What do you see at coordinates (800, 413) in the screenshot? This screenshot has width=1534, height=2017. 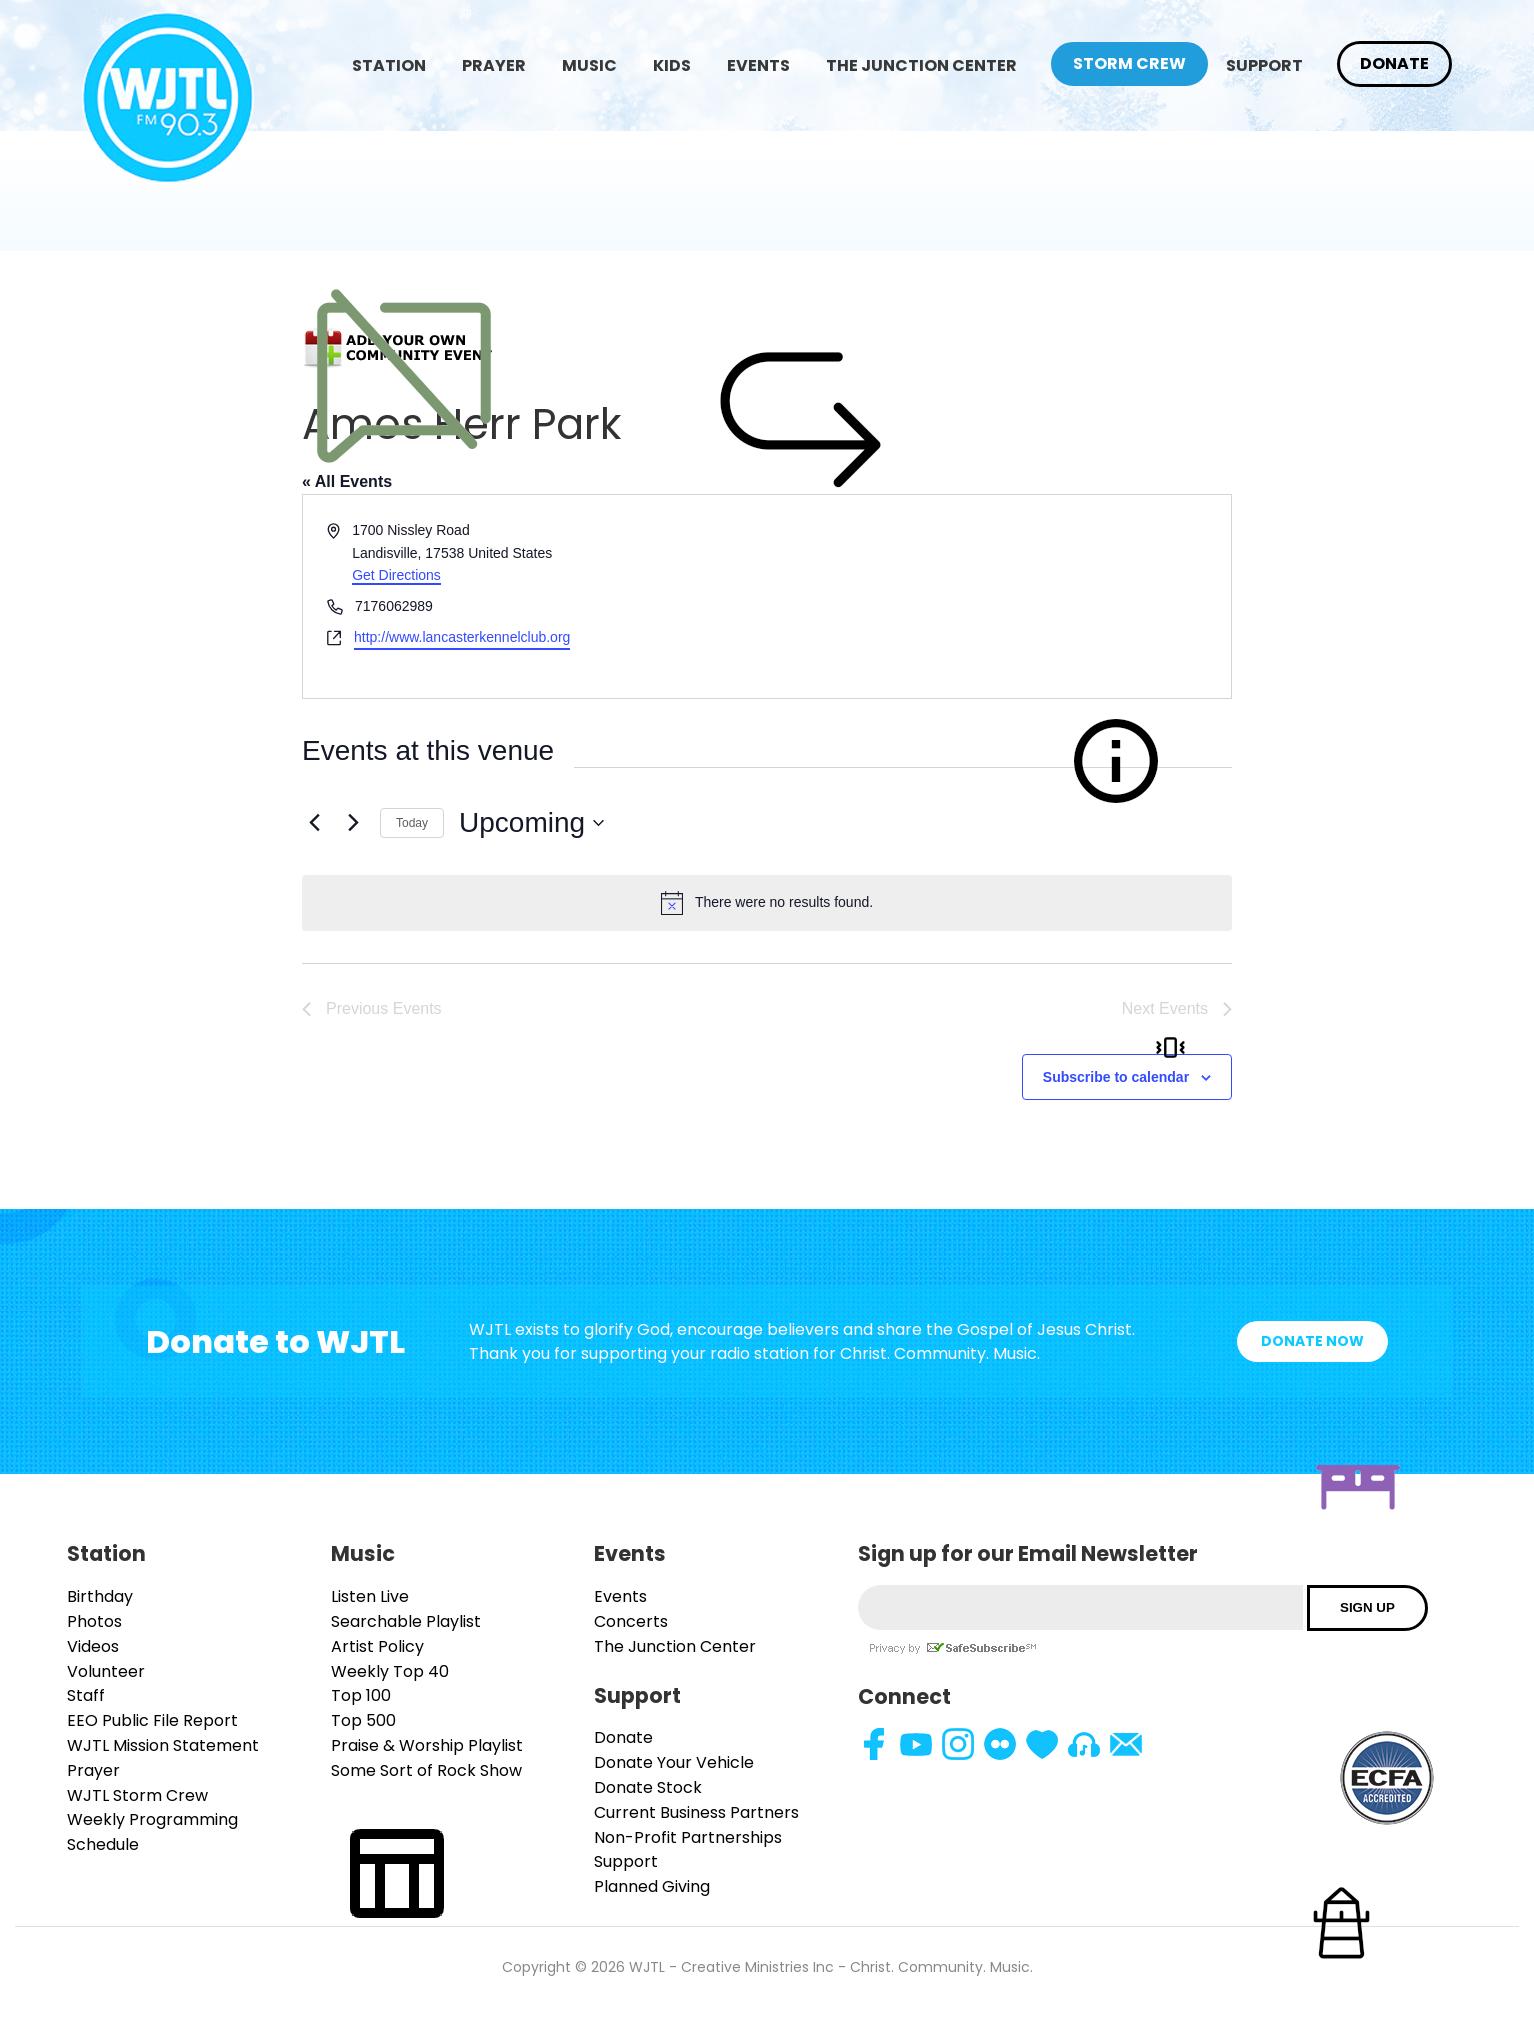 I see `redo or repeat last action` at bounding box center [800, 413].